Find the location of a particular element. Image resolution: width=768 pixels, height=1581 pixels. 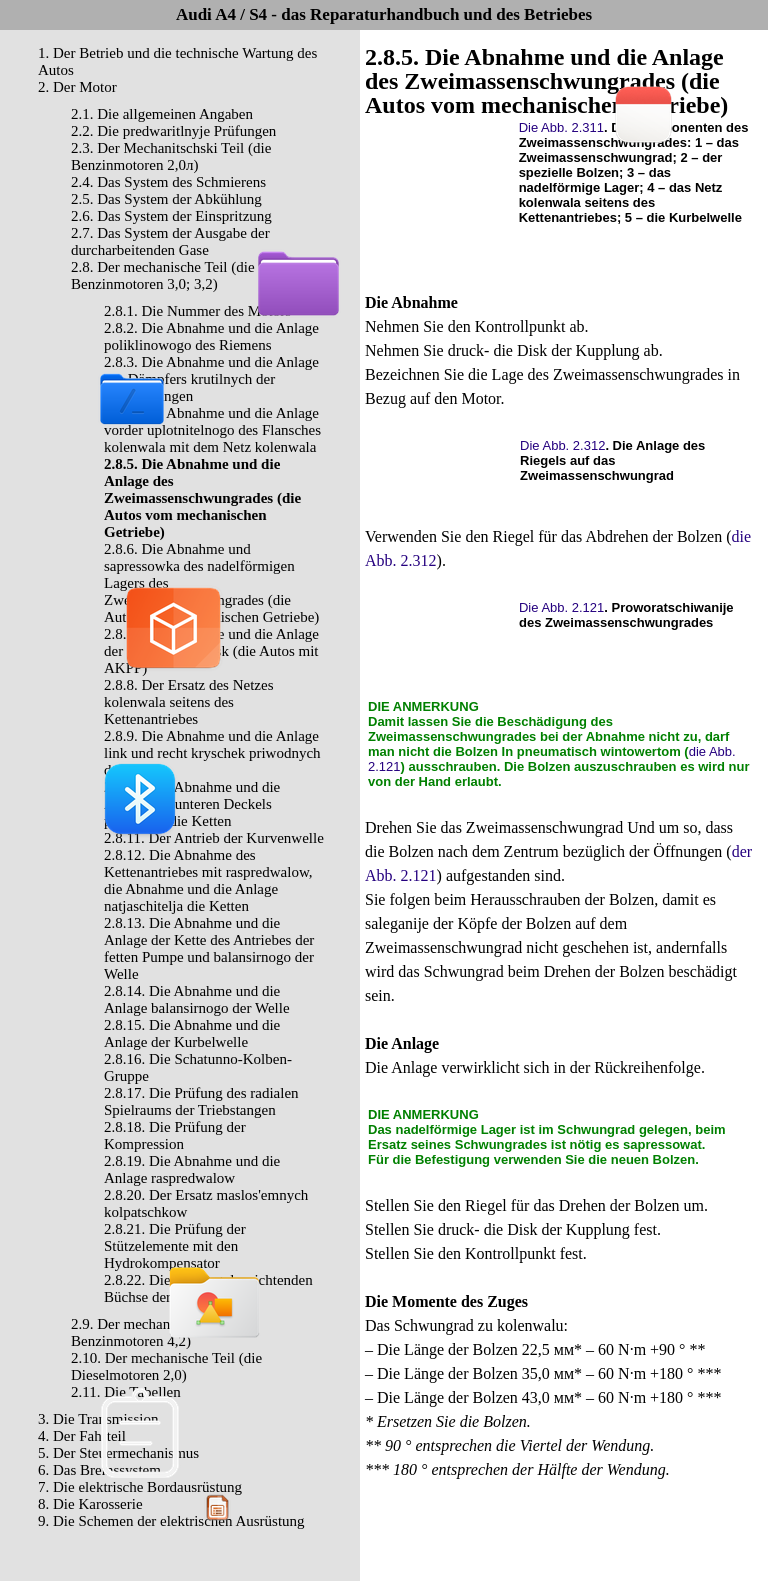

access clipboard history is located at coordinates (140, 1433).